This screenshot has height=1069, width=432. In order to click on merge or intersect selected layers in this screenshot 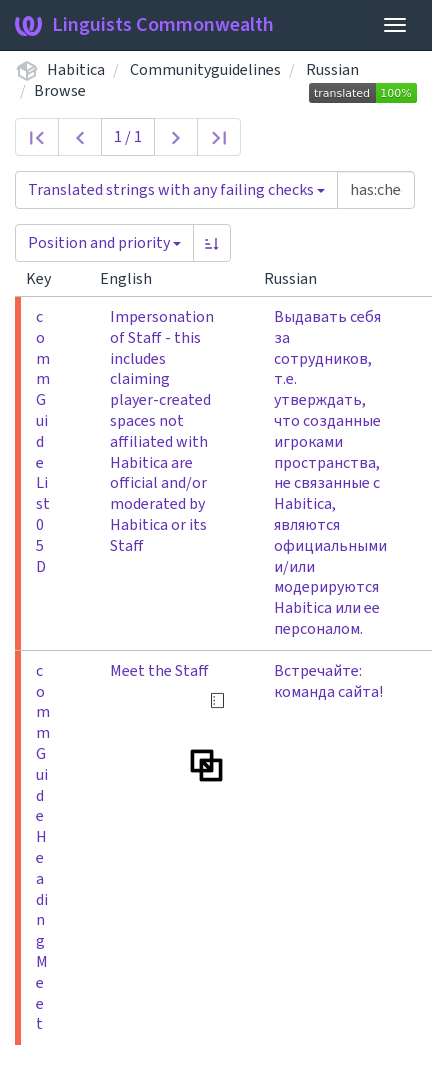, I will do `click(206, 765)`.